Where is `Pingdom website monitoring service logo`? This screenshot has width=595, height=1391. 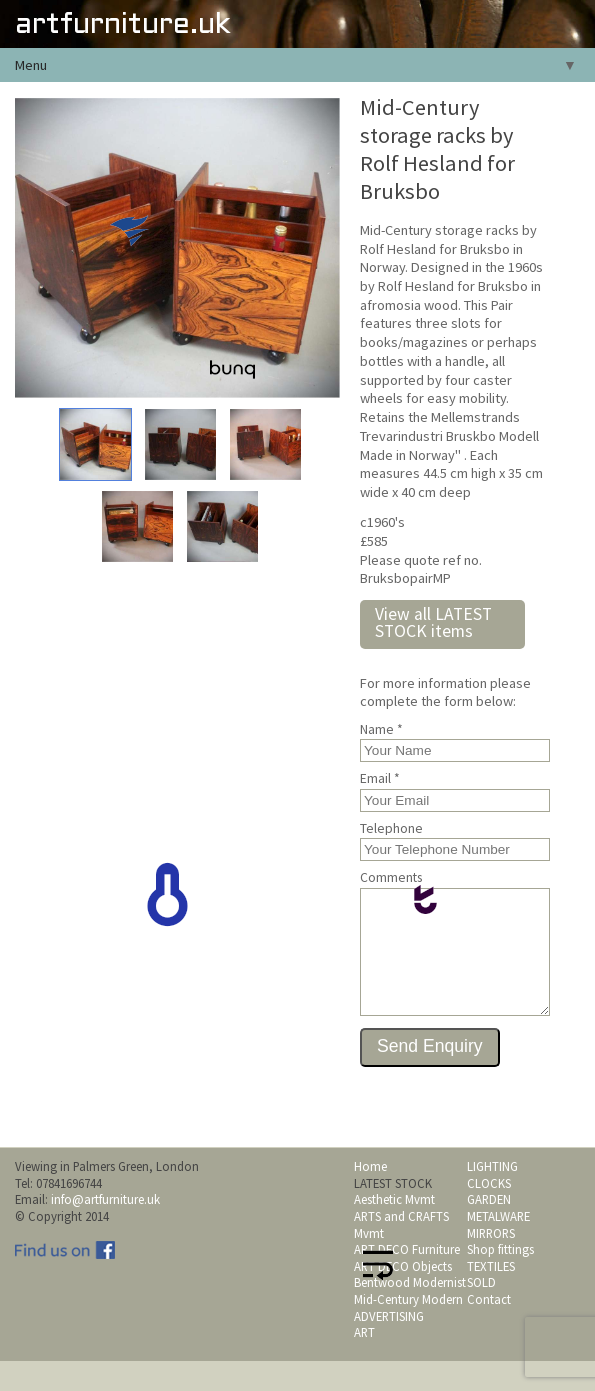
Pingdom website monitoring service logo is located at coordinates (129, 230).